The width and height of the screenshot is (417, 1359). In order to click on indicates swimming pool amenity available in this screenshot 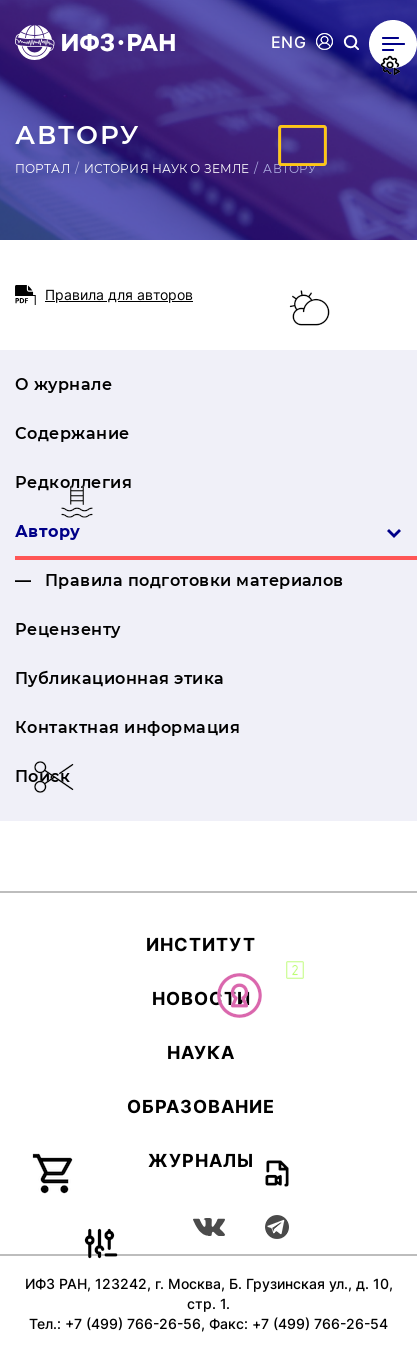, I will do `click(77, 502)`.